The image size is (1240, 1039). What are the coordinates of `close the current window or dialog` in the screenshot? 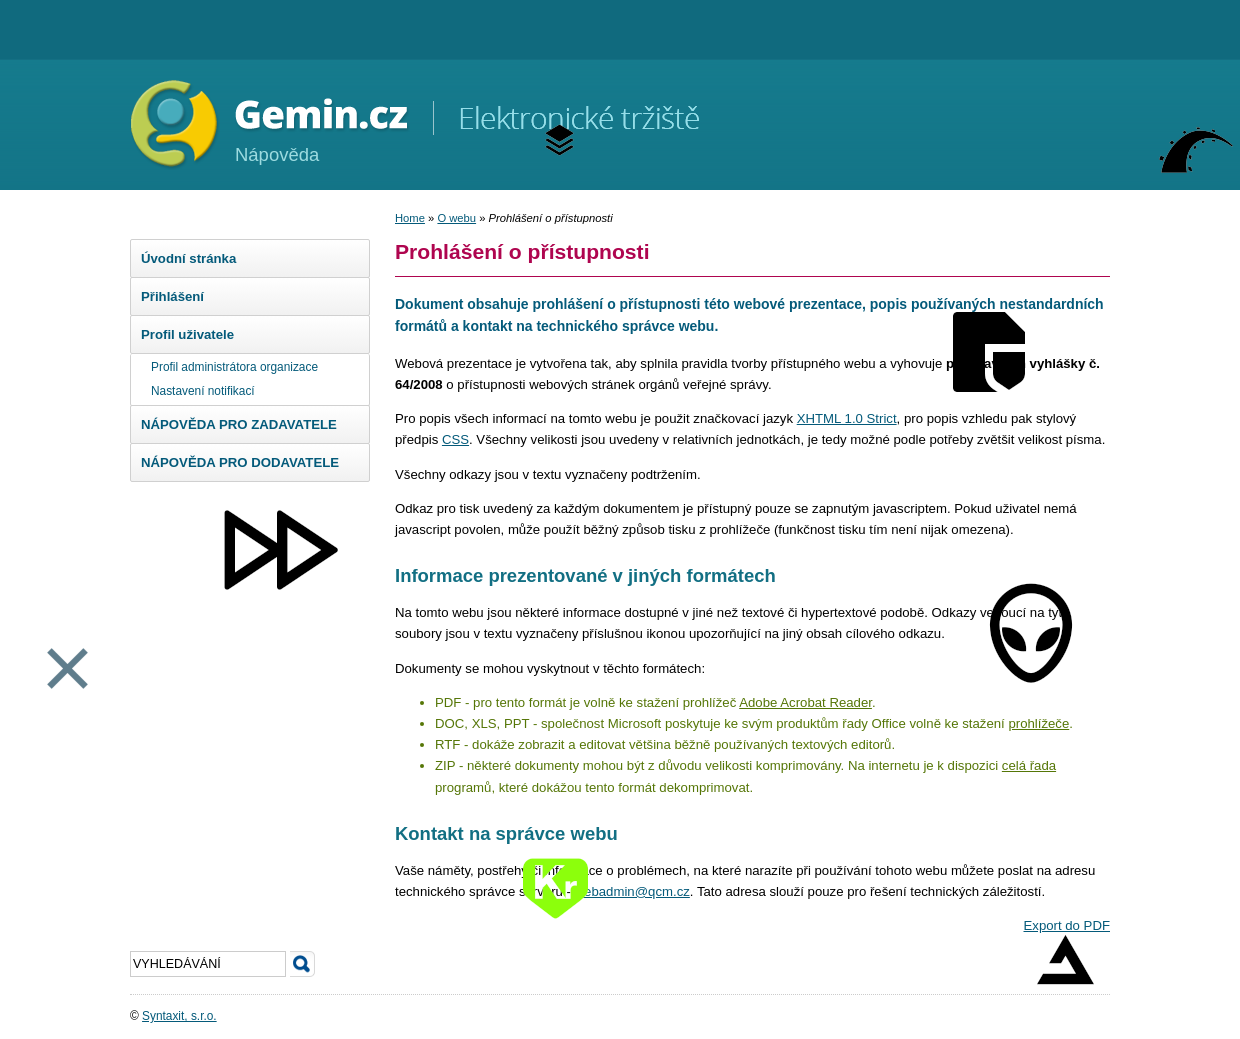 It's located at (67, 668).